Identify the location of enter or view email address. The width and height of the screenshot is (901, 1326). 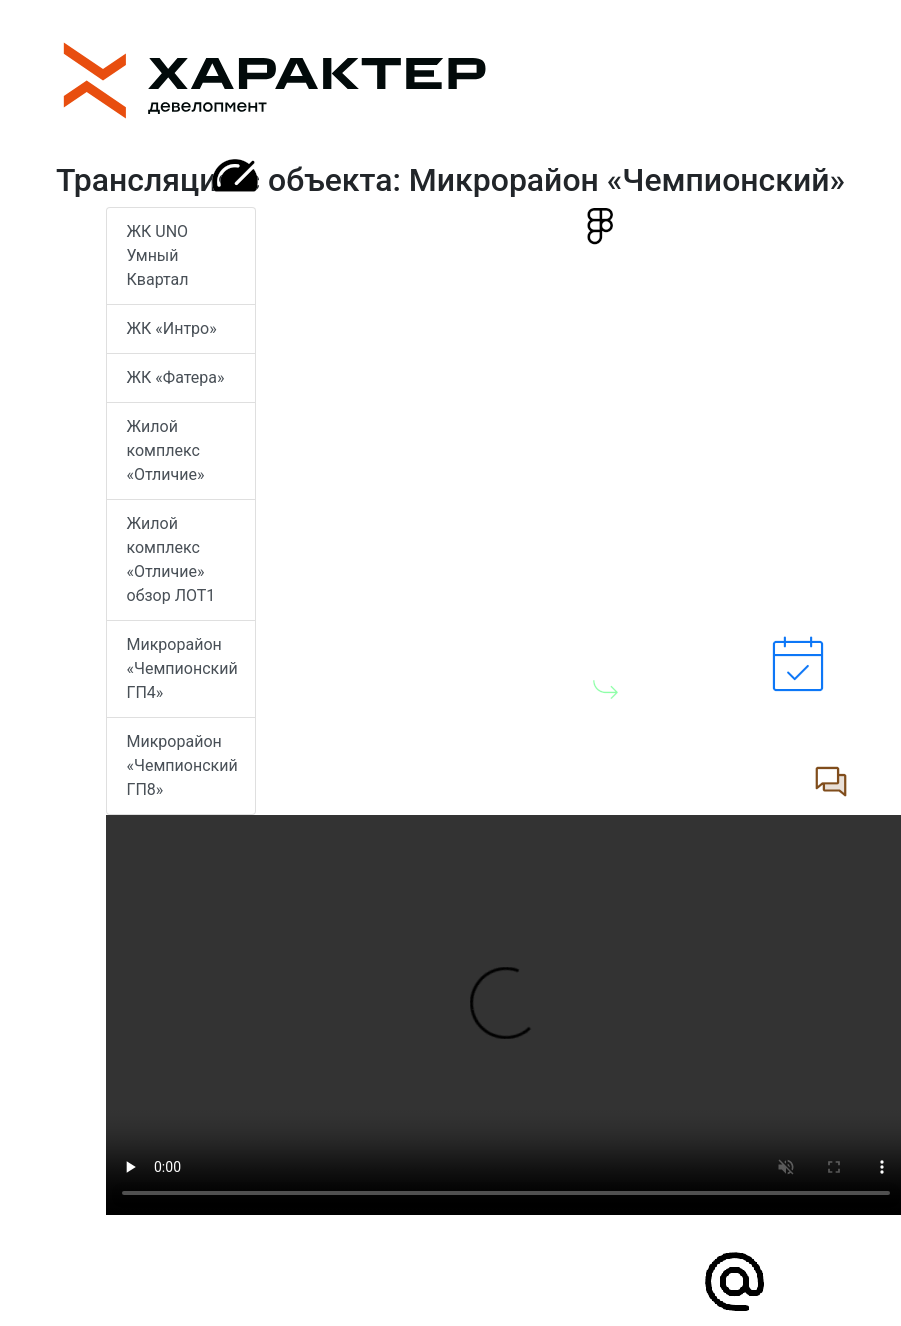
(734, 1281).